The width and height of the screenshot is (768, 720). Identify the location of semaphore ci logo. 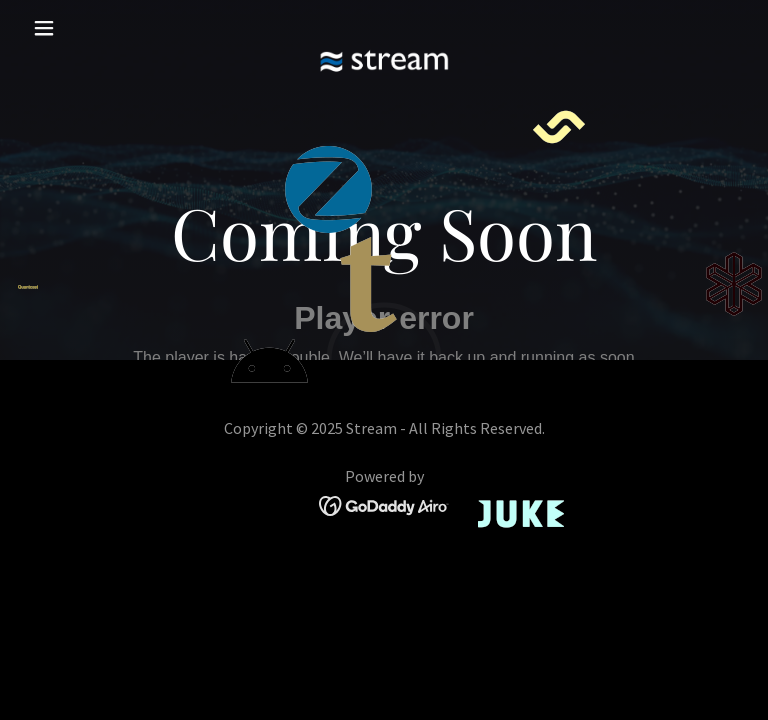
(559, 127).